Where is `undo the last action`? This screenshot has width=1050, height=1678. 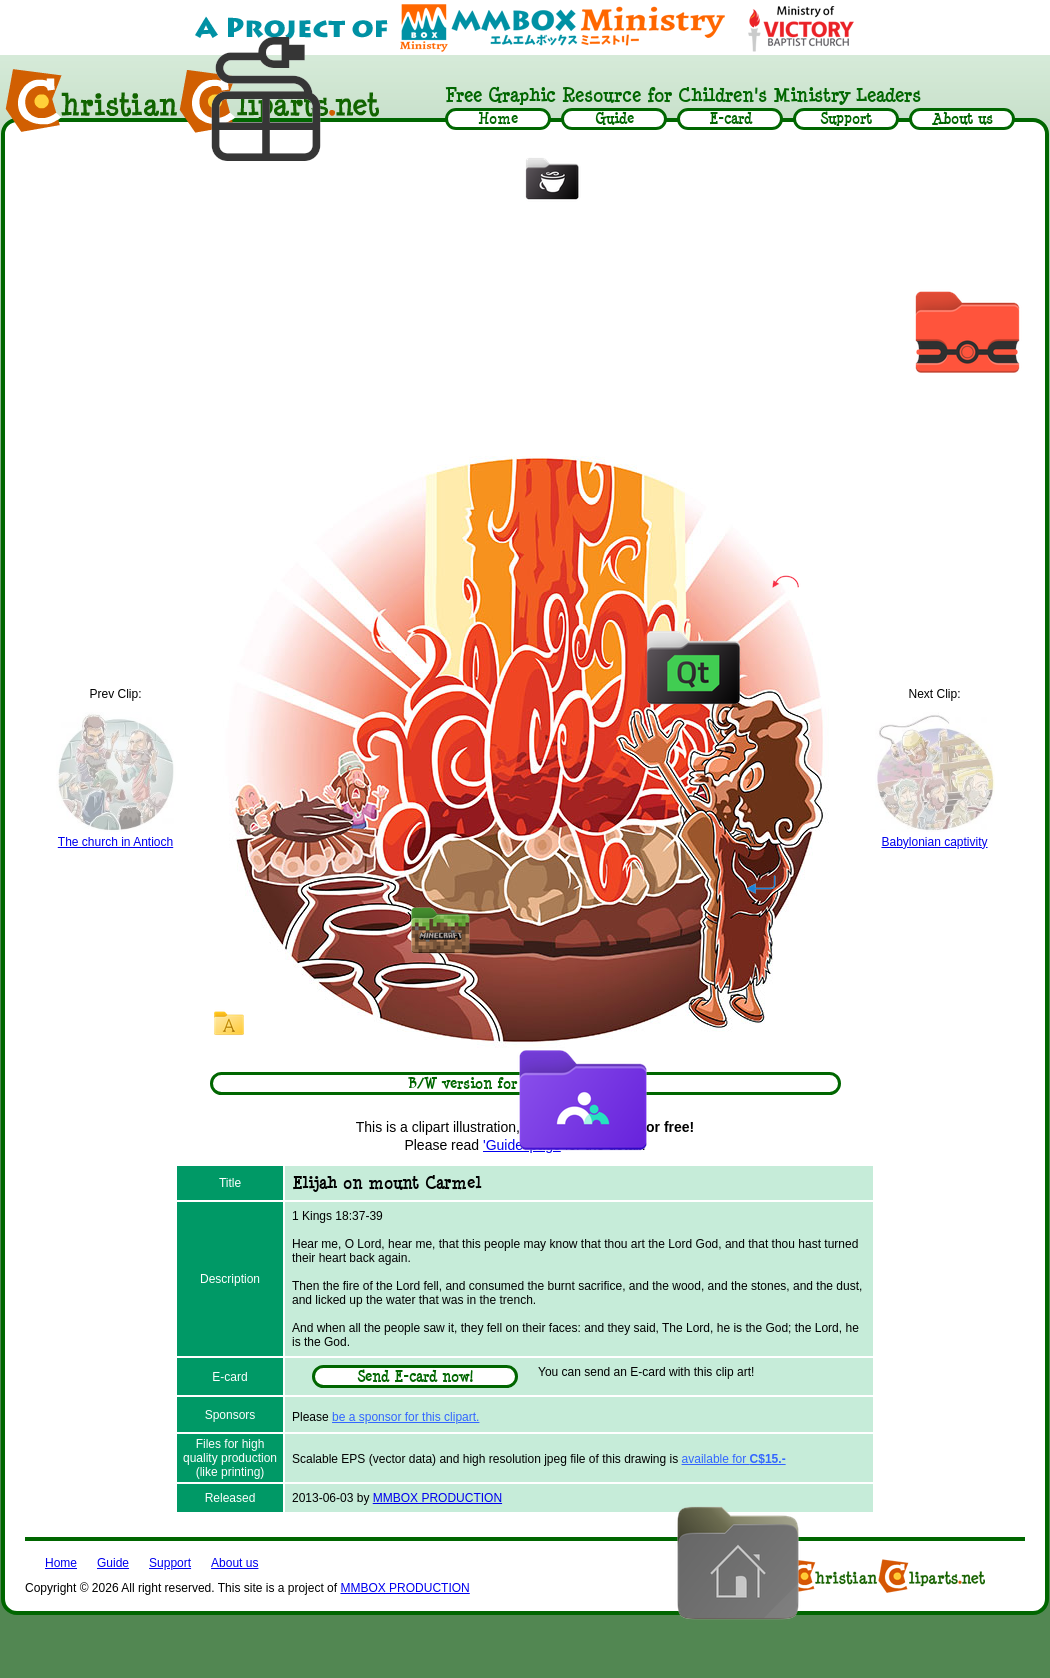 undo the last action is located at coordinates (785, 581).